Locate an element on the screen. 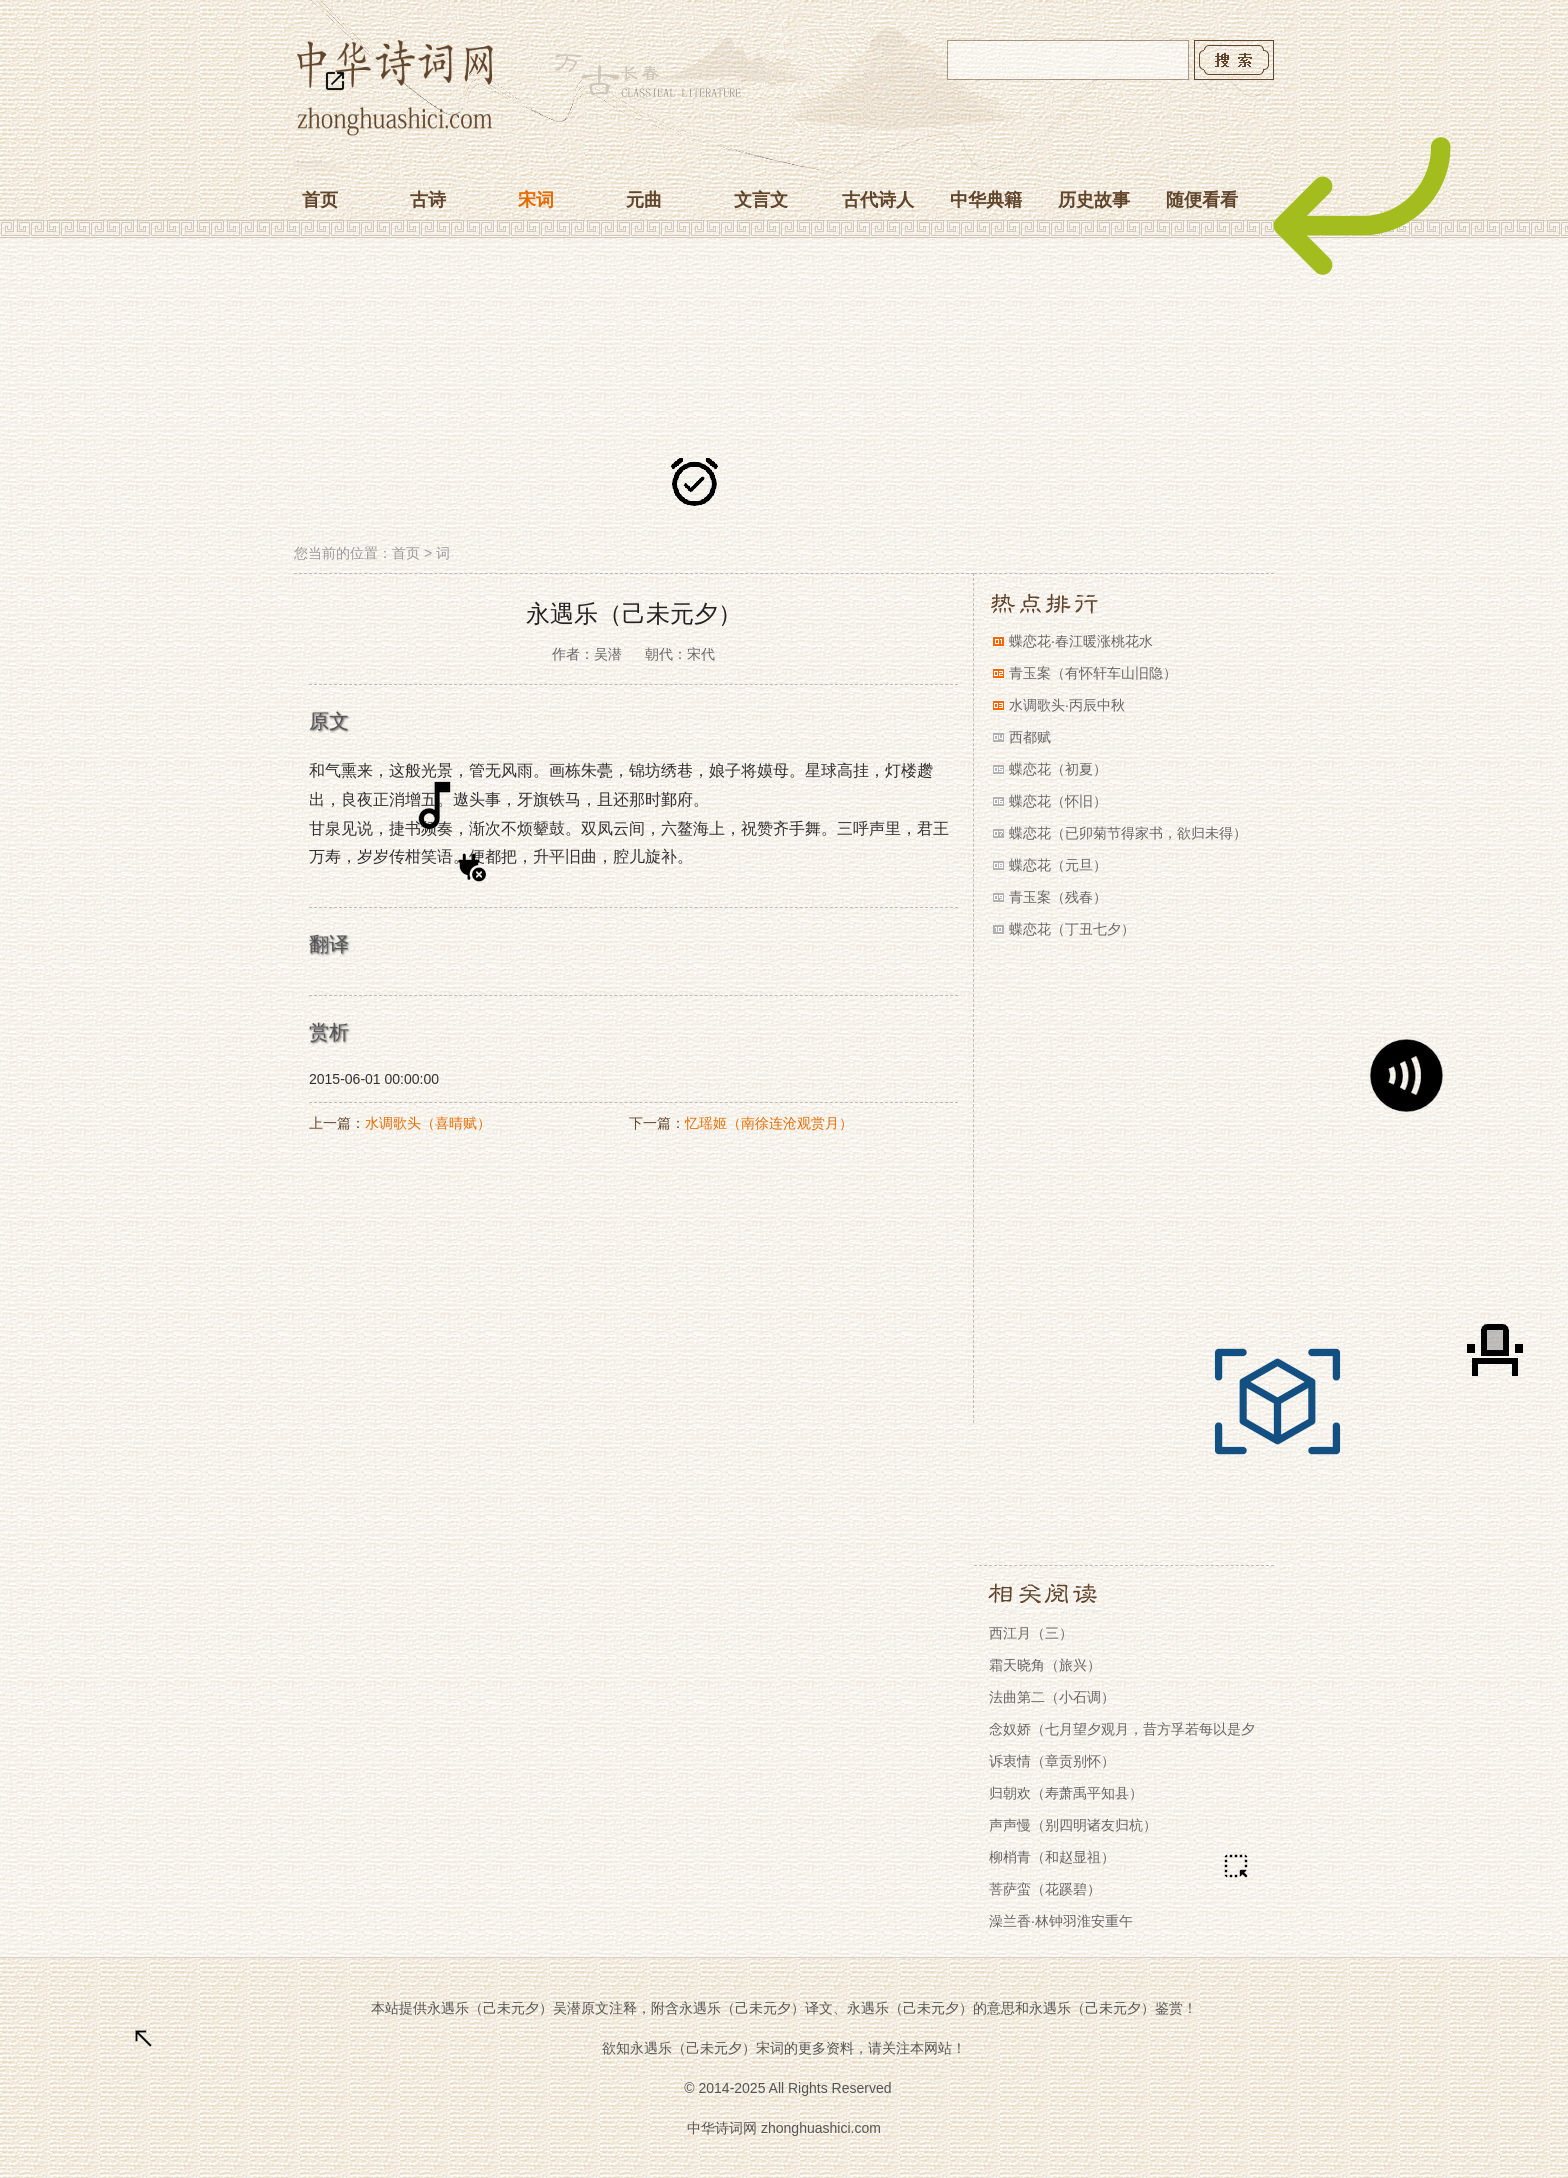 This screenshot has width=1568, height=2178. view or select your seat assignment is located at coordinates (1495, 1350).